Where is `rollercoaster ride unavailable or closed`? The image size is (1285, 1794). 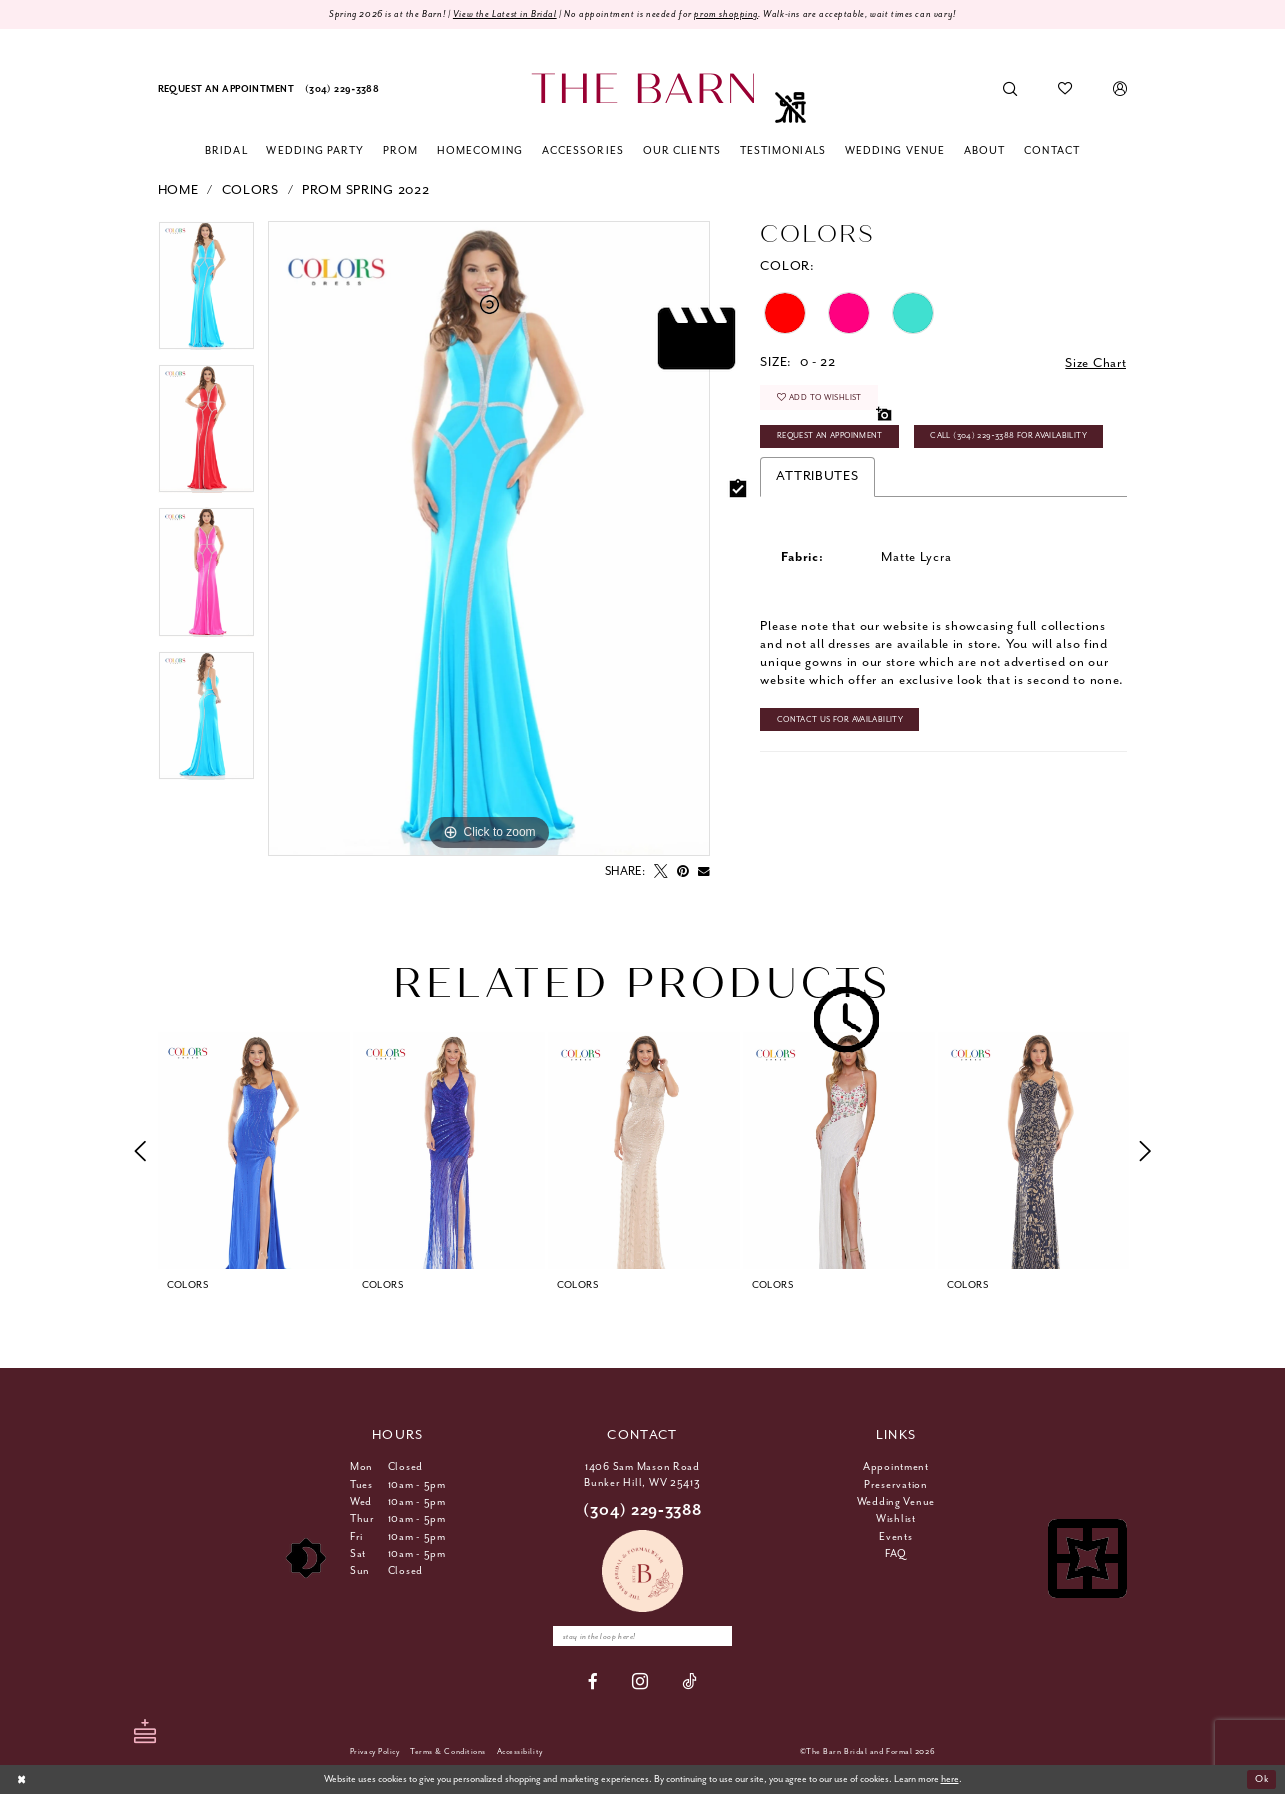 rollercoaster ride unavailable or closed is located at coordinates (790, 107).